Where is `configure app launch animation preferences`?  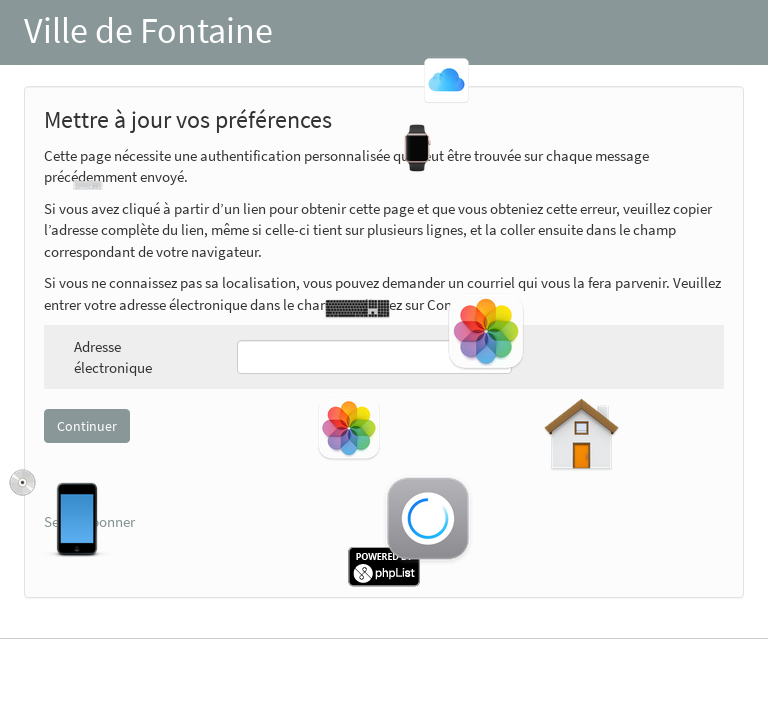 configure app launch animation preferences is located at coordinates (428, 520).